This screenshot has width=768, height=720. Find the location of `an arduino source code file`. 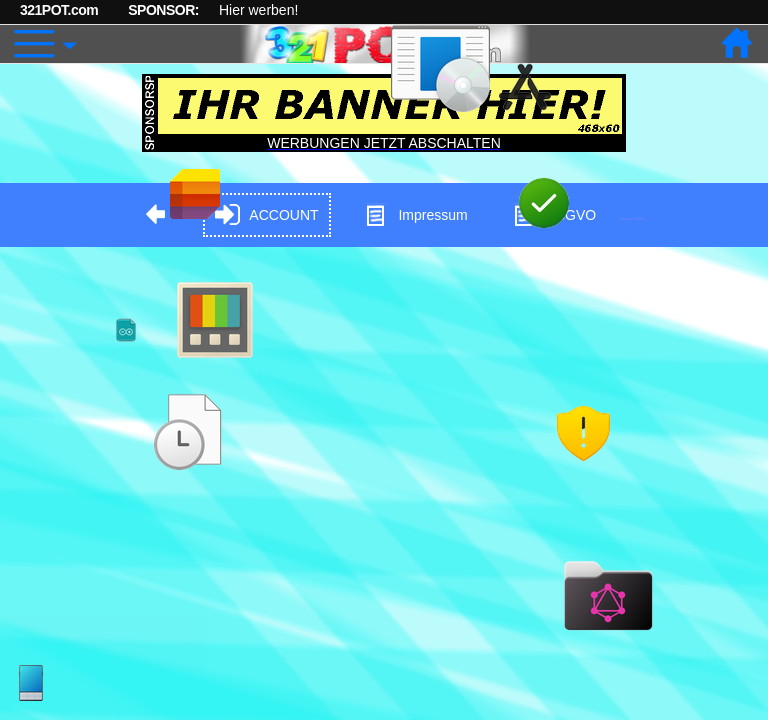

an arduino source code file is located at coordinates (126, 330).